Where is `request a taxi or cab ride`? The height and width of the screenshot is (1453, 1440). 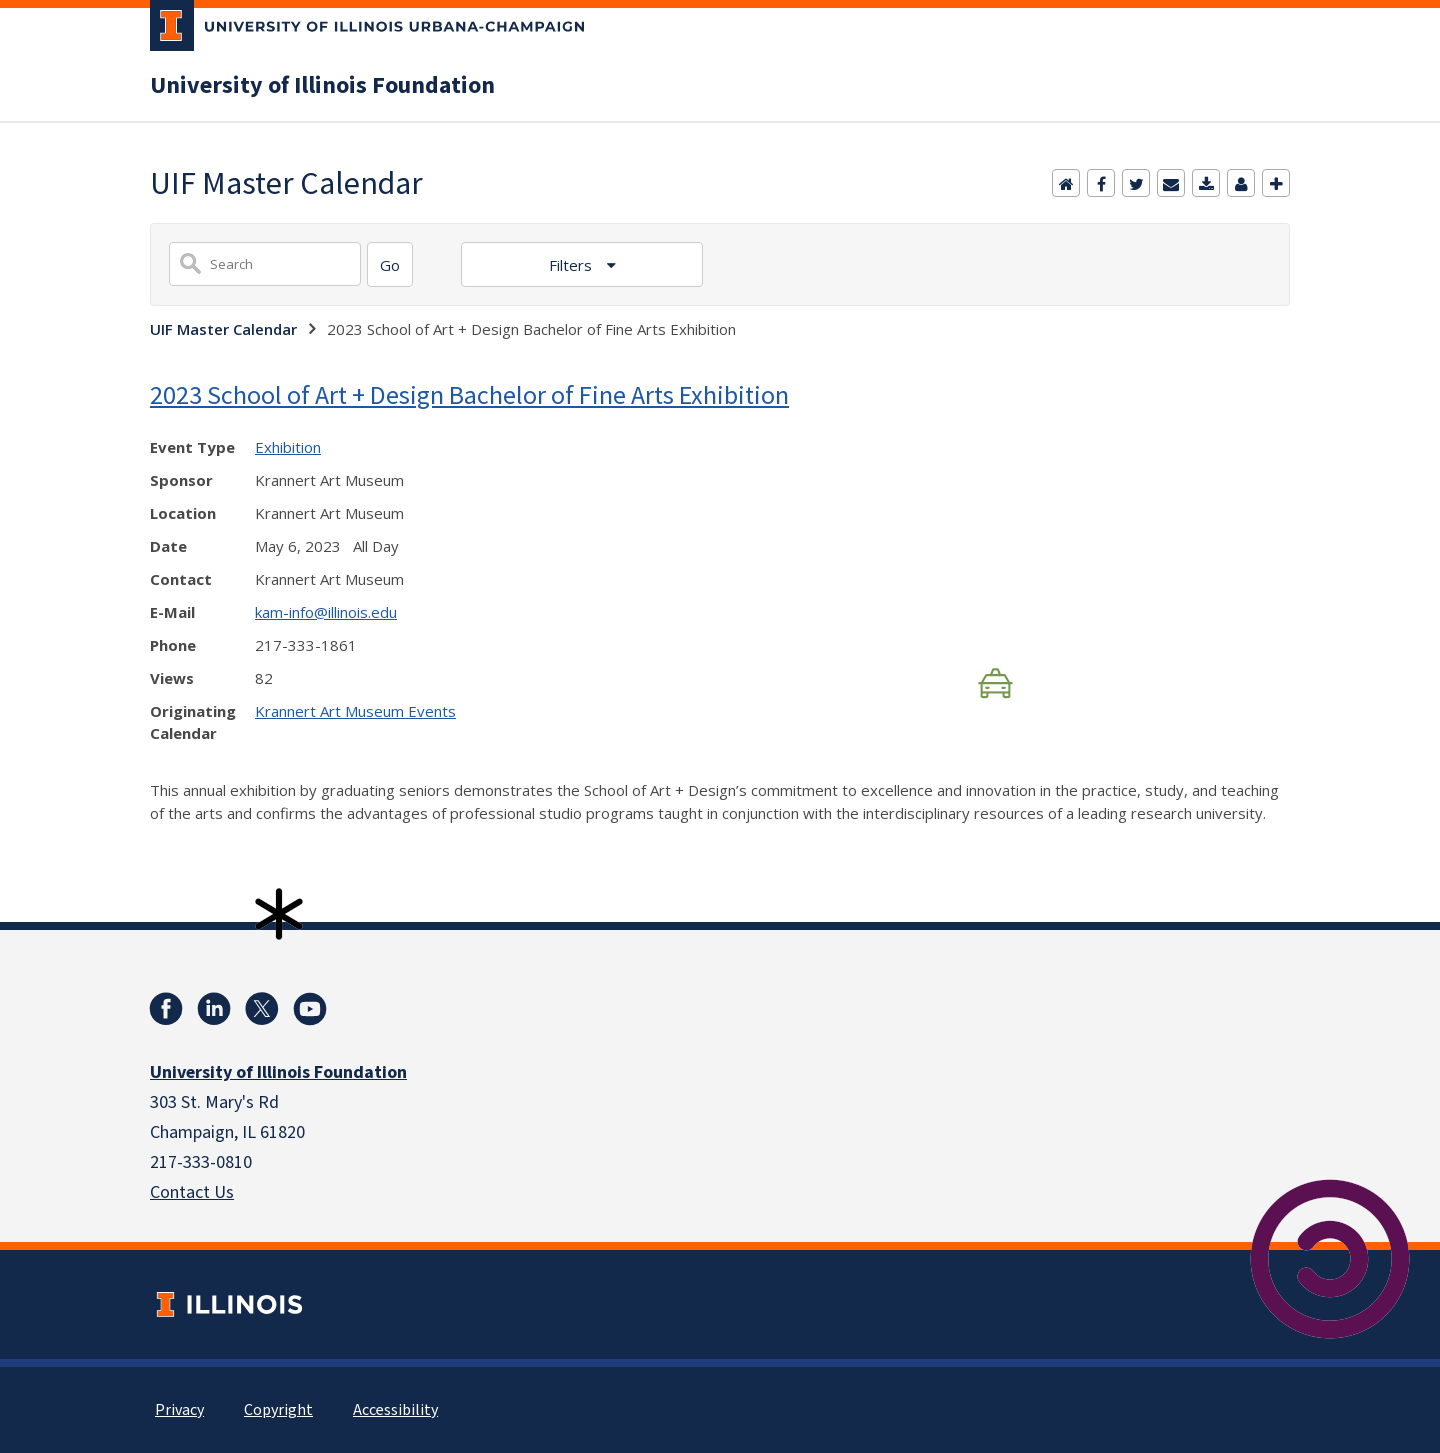 request a taxi or cab ride is located at coordinates (995, 685).